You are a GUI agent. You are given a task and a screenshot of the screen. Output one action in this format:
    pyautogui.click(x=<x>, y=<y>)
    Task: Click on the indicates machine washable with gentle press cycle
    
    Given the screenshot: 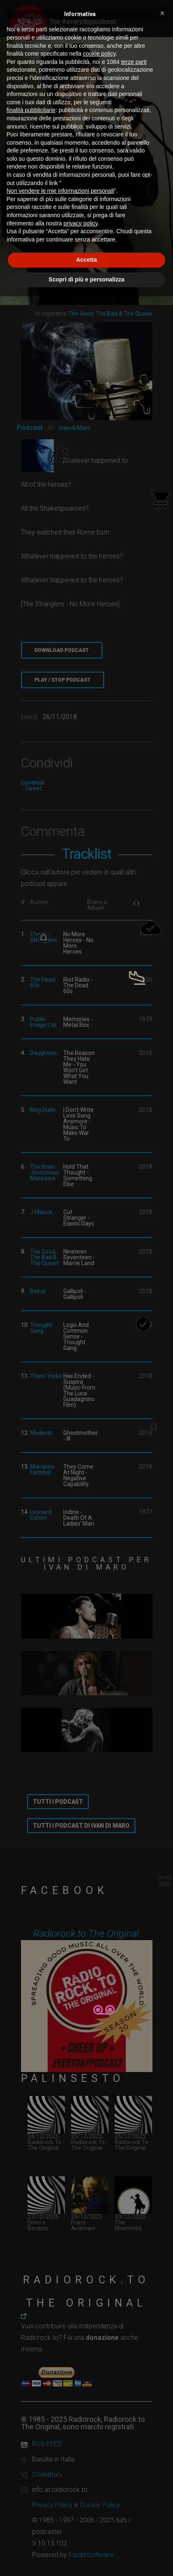 What is the action you would take?
    pyautogui.click(x=165, y=1880)
    